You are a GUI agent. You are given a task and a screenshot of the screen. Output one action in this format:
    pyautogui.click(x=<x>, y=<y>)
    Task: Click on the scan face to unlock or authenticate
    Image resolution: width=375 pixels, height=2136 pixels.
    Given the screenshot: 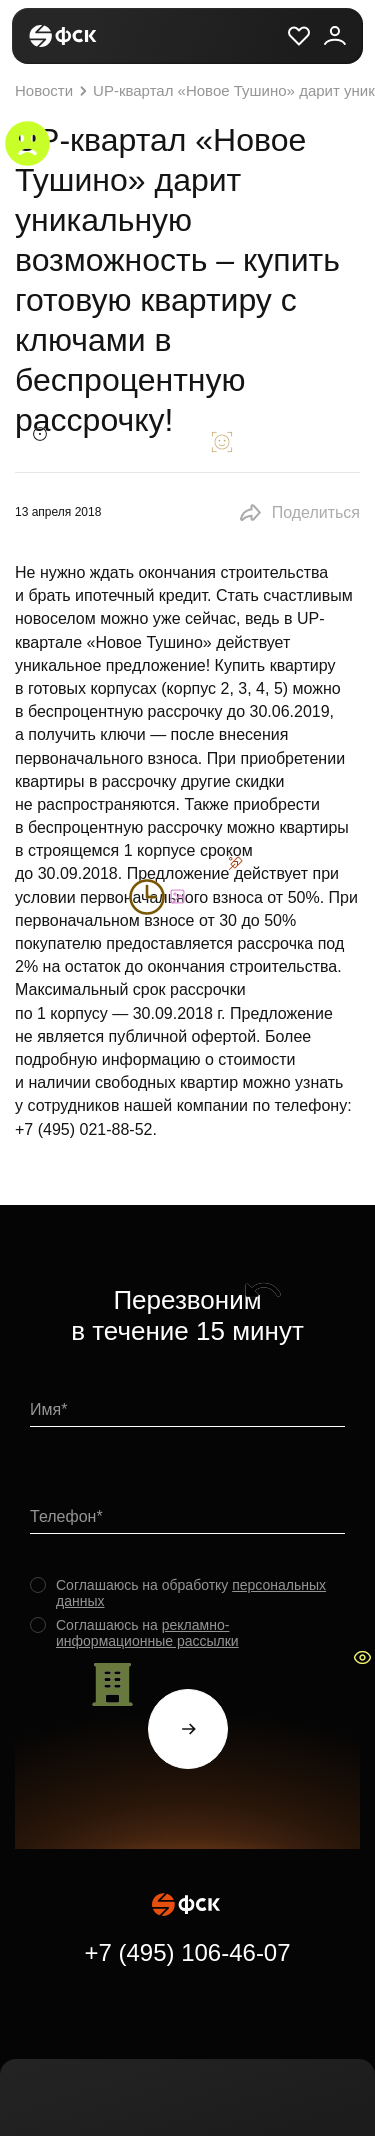 What is the action you would take?
    pyautogui.click(x=222, y=442)
    